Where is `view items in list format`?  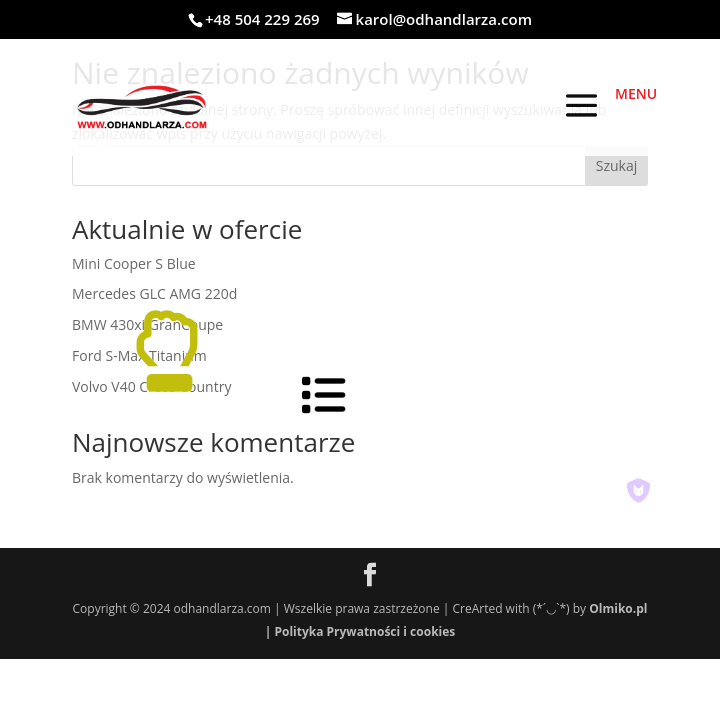
view items in list format is located at coordinates (323, 395).